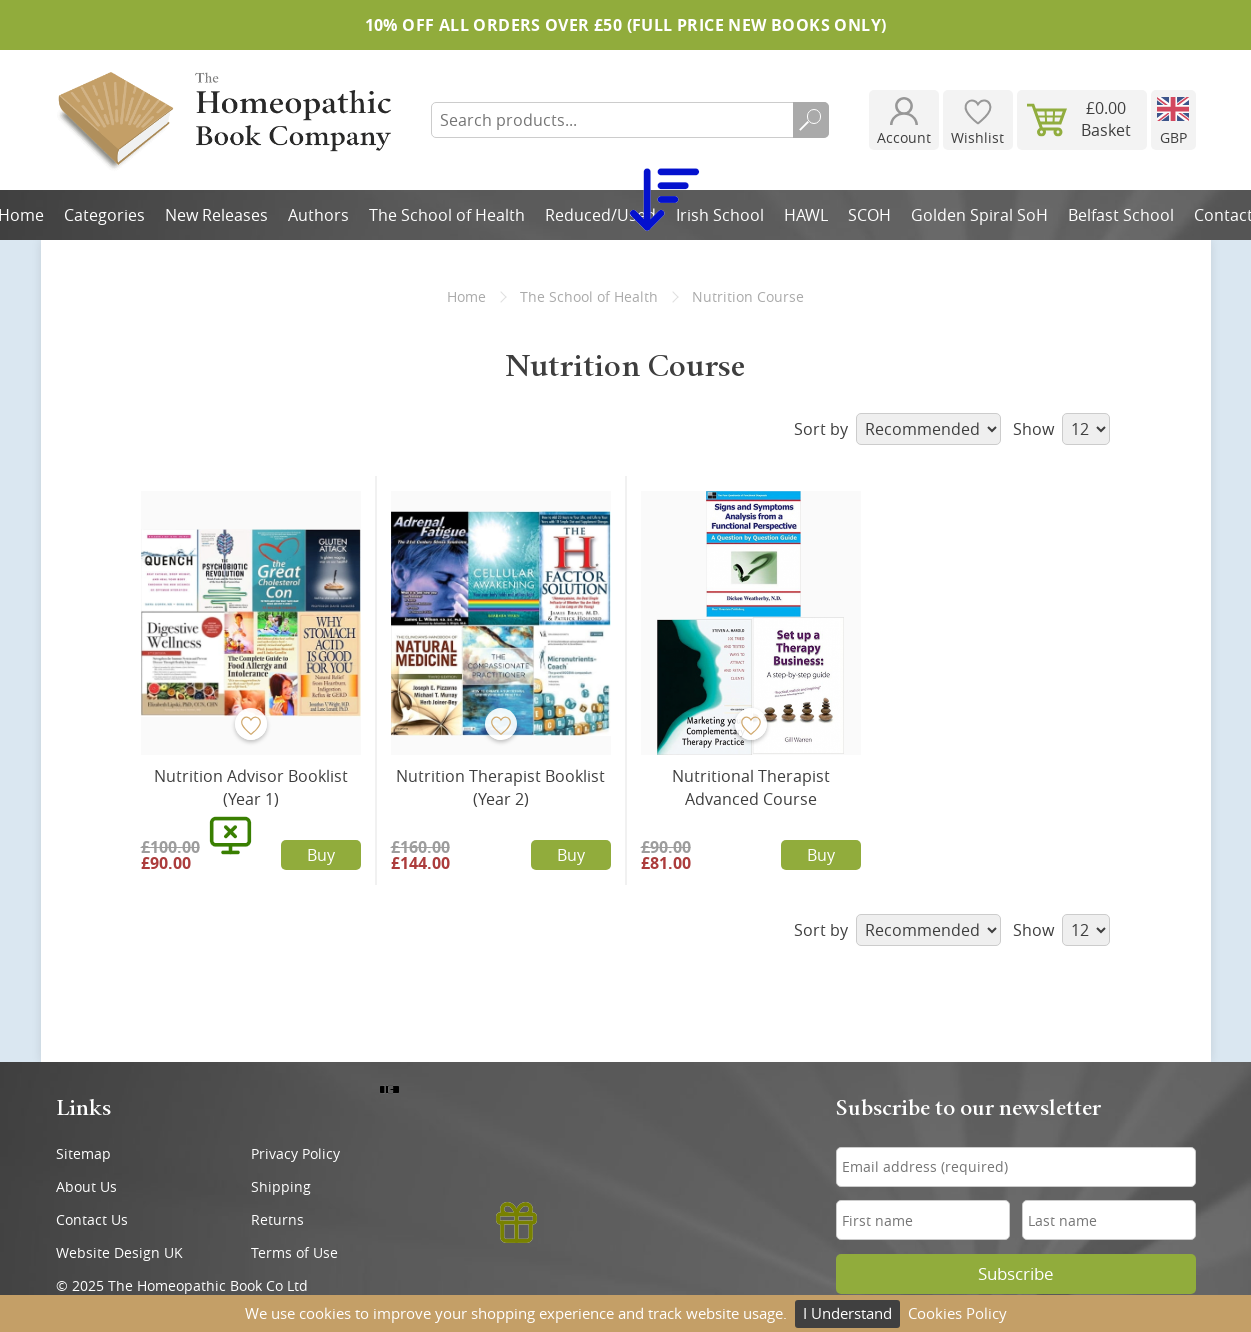 This screenshot has width=1251, height=1332. I want to click on sort list from largest to smallest, so click(664, 199).